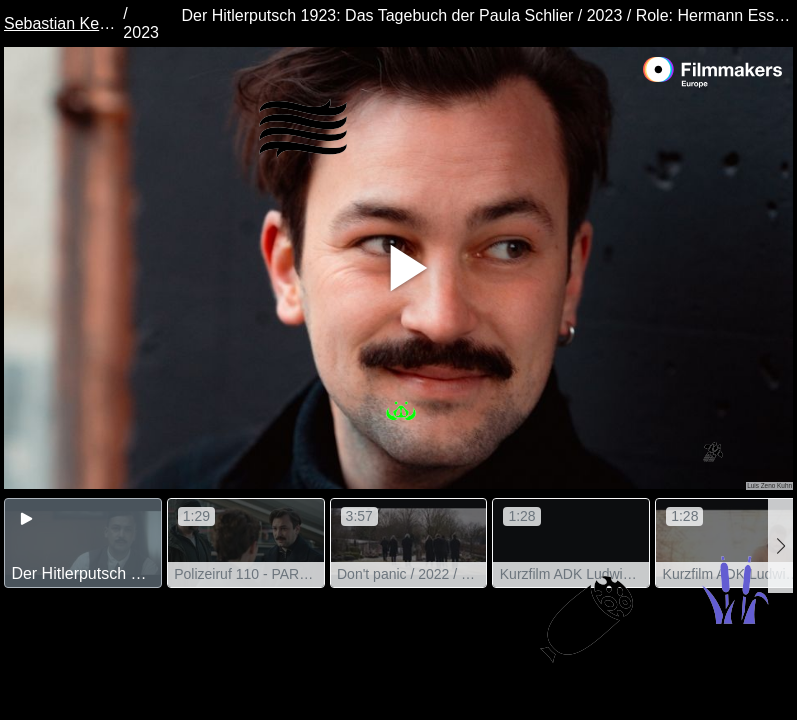 The image size is (797, 720). Describe the element at coordinates (735, 590) in the screenshot. I see `indicates a wetland or marsh environment in a game` at that location.